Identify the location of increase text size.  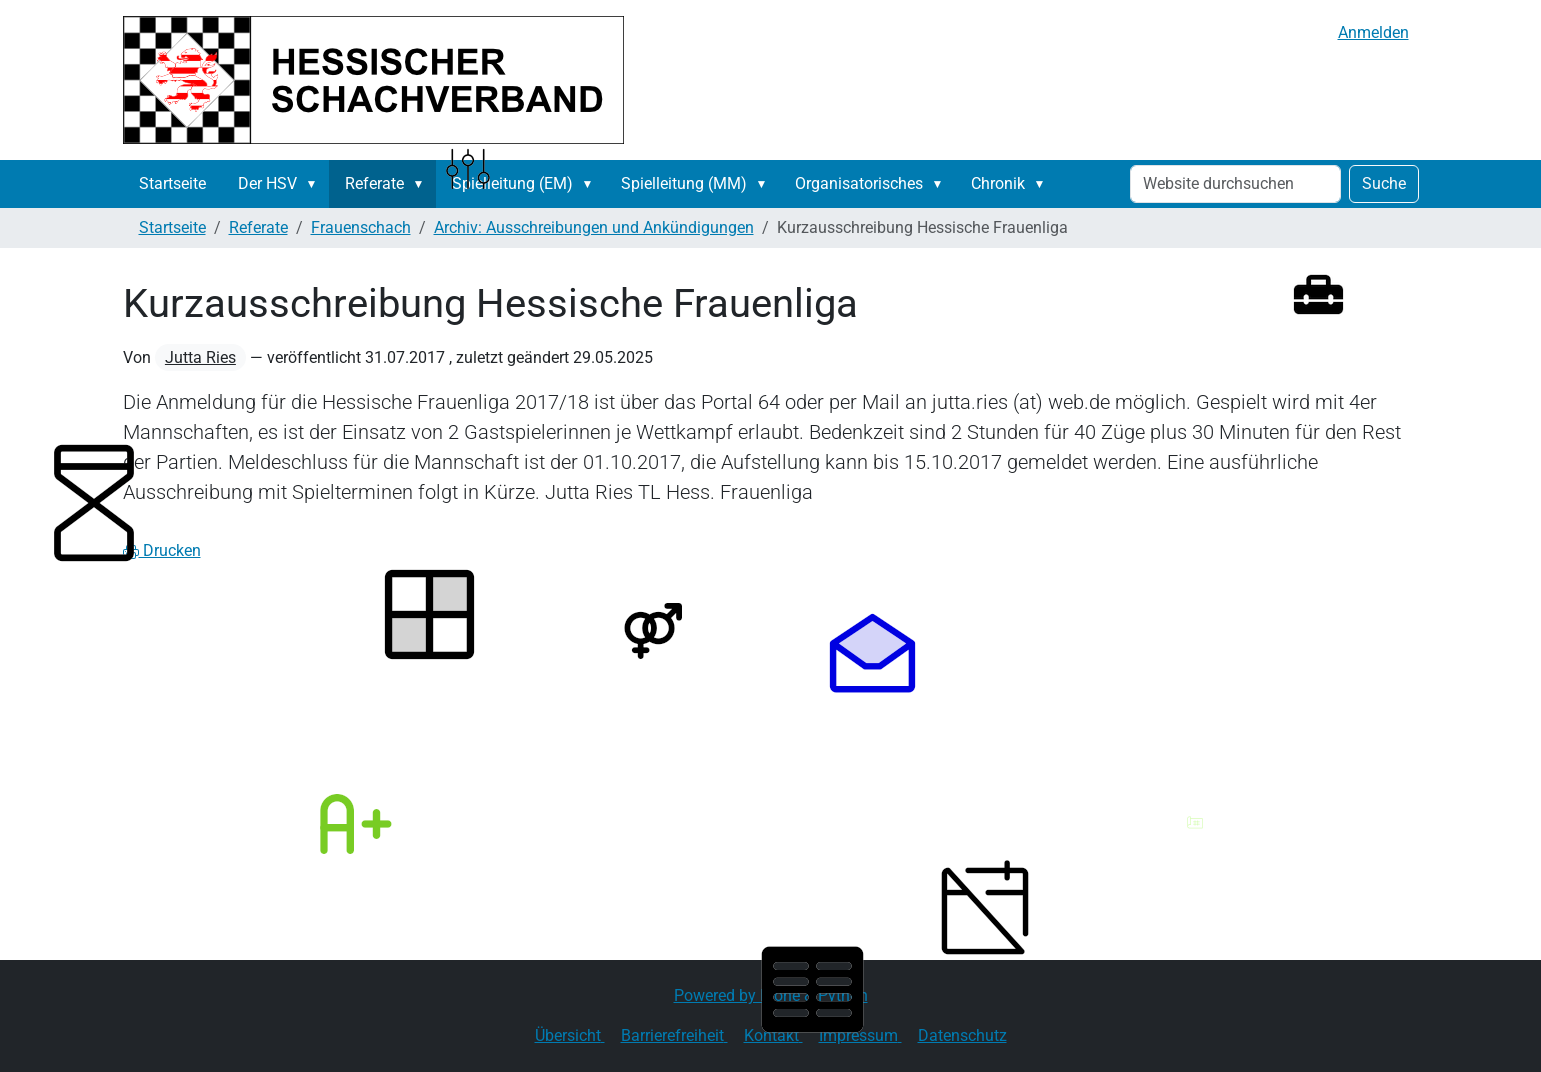
(354, 824).